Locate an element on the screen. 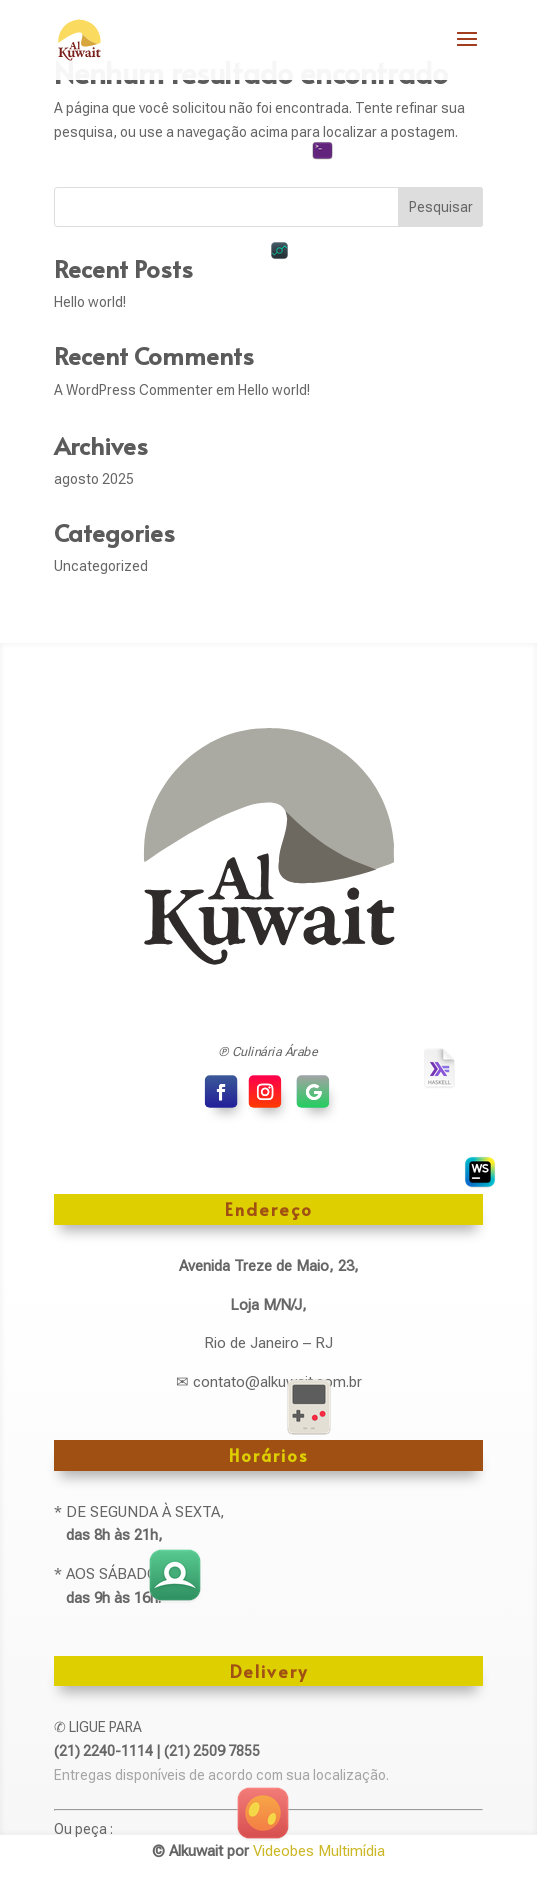 This screenshot has height=1877, width=537. open the games application is located at coordinates (309, 1407).